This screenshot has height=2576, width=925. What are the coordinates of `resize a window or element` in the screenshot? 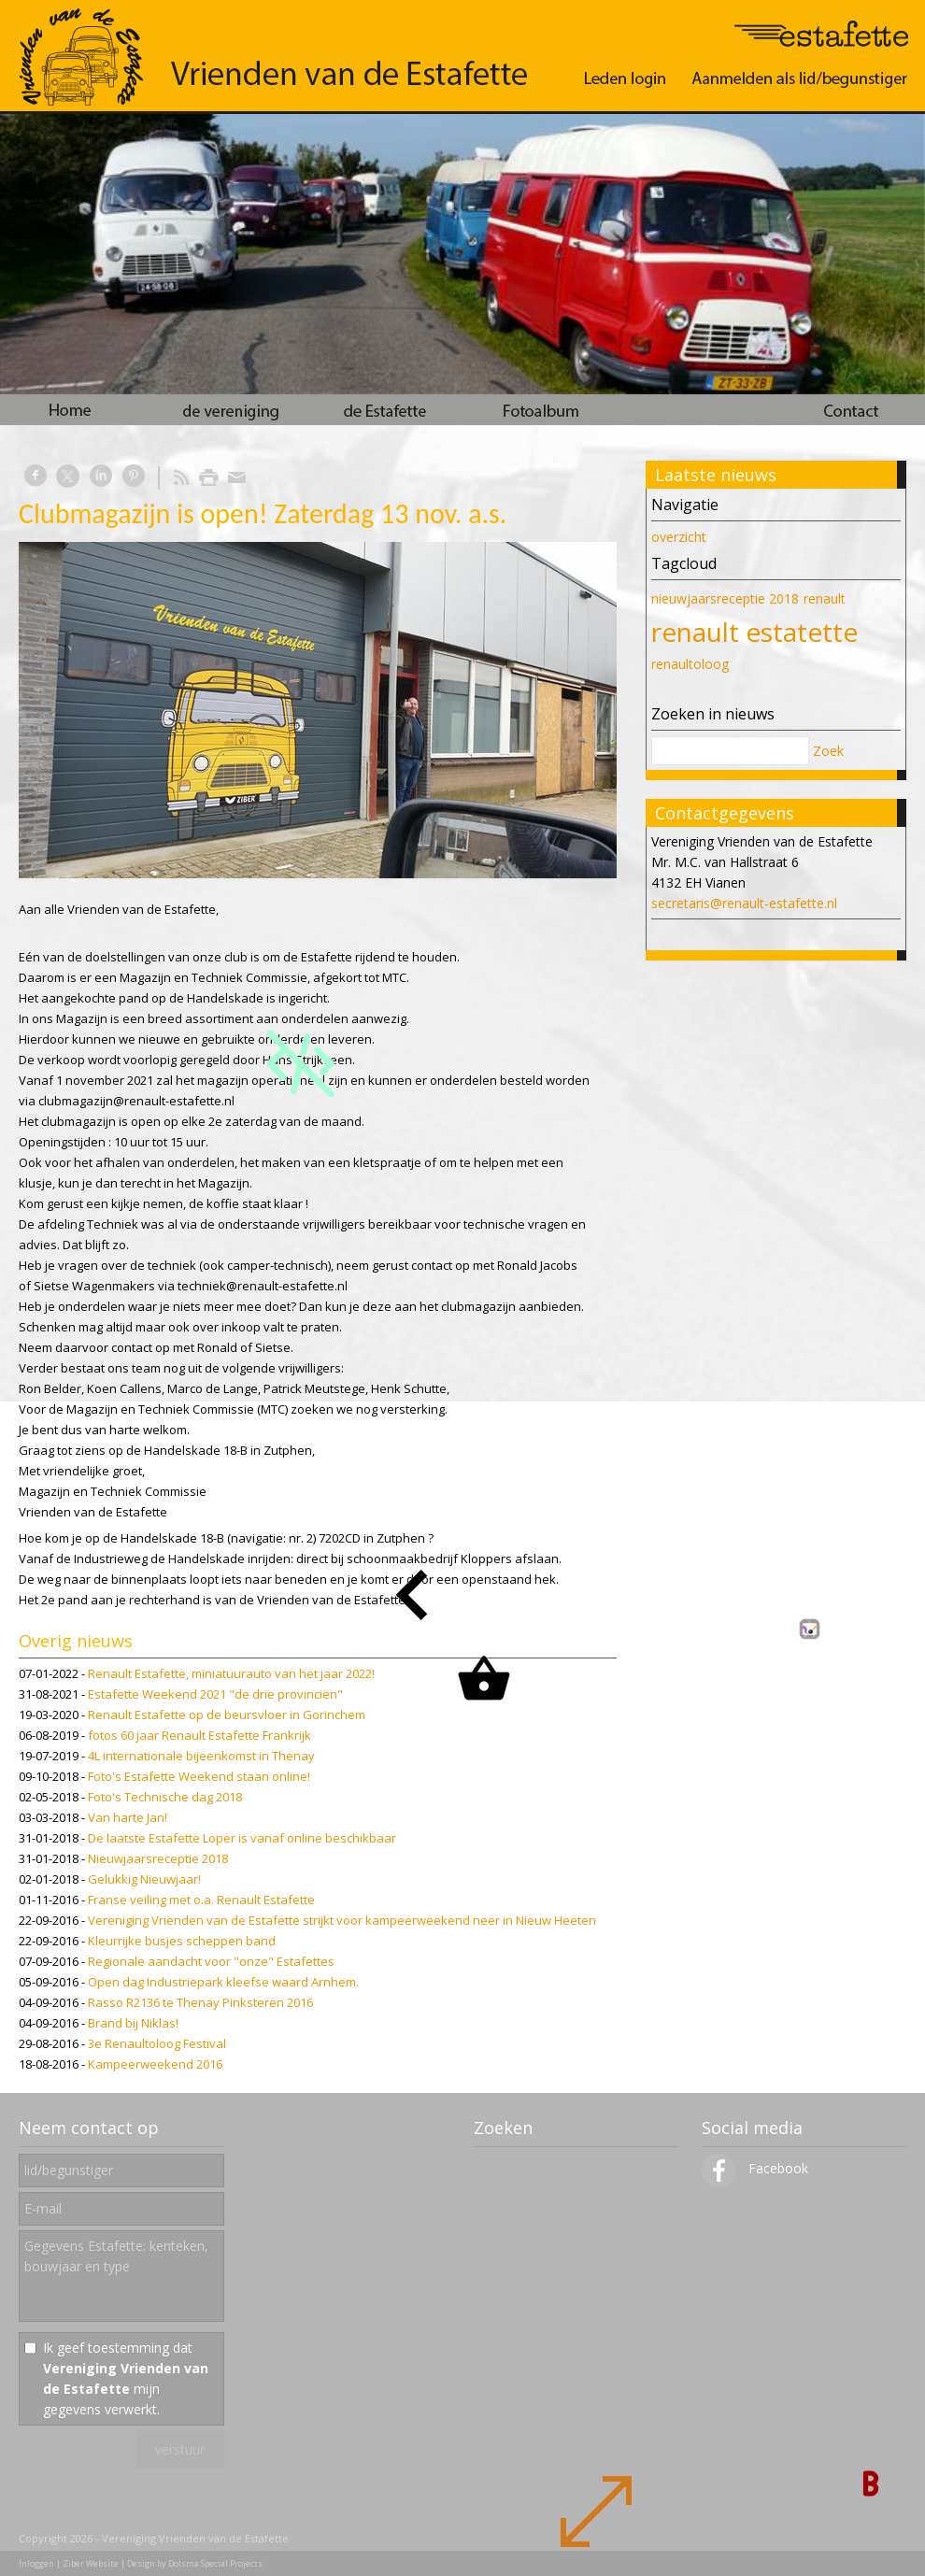 It's located at (596, 2512).